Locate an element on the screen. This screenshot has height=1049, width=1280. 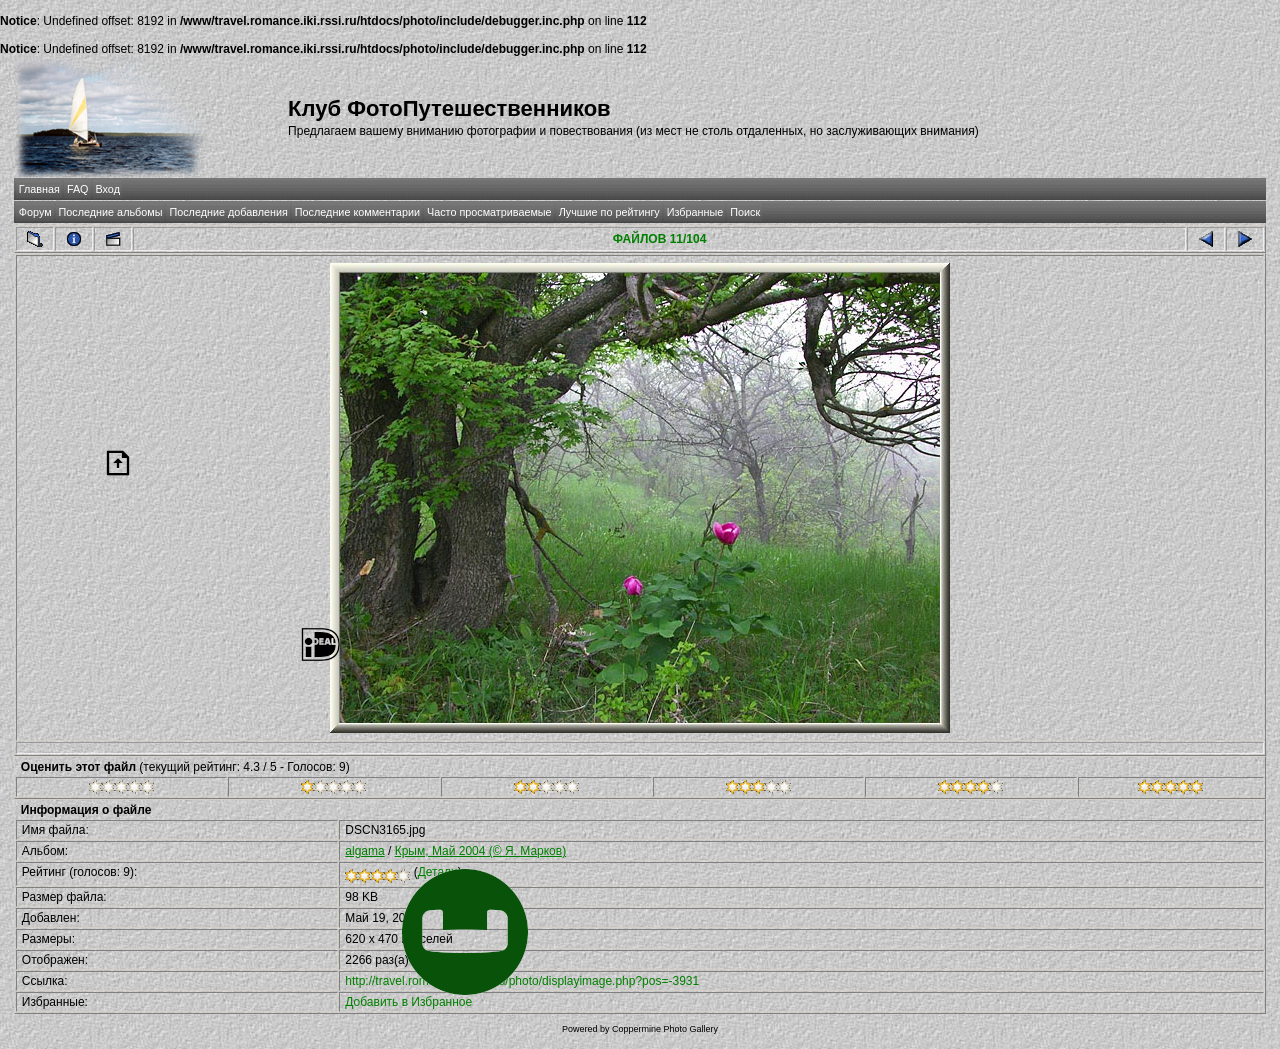
couchbase database service logo is located at coordinates (465, 932).